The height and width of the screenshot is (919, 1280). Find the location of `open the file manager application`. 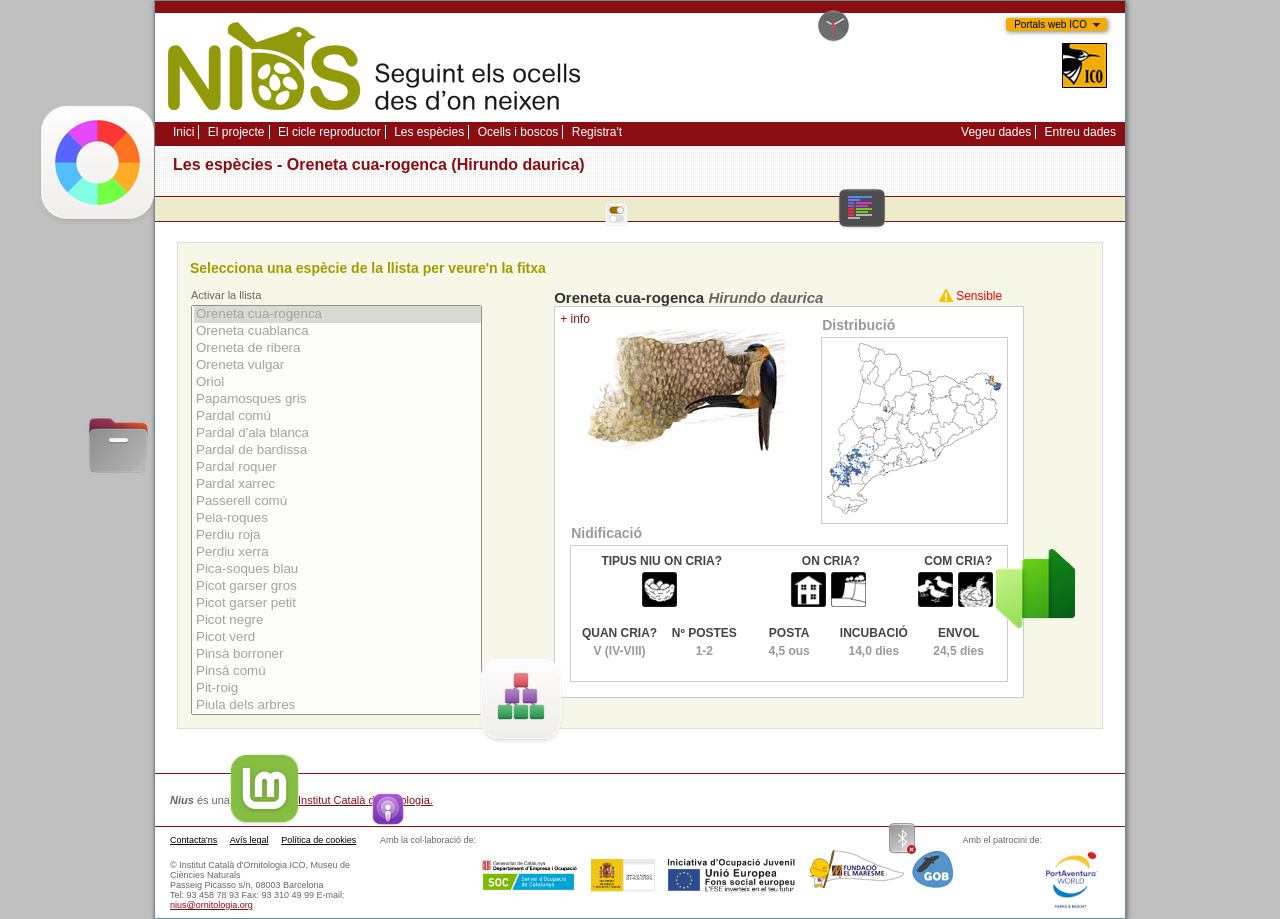

open the file manager application is located at coordinates (118, 445).